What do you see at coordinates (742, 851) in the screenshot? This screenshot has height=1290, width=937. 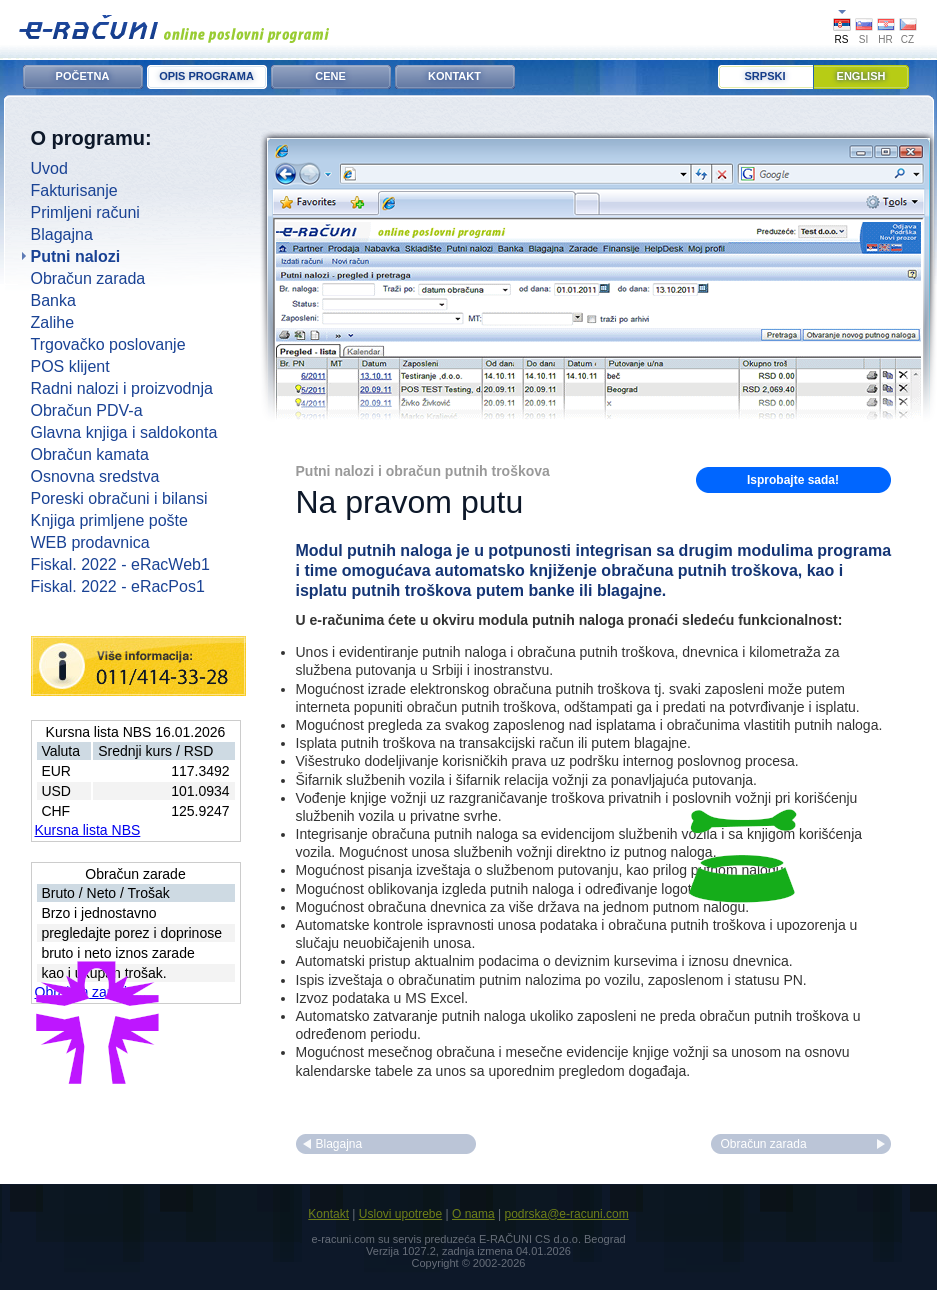 I see `access pet feeding schedule` at bounding box center [742, 851].